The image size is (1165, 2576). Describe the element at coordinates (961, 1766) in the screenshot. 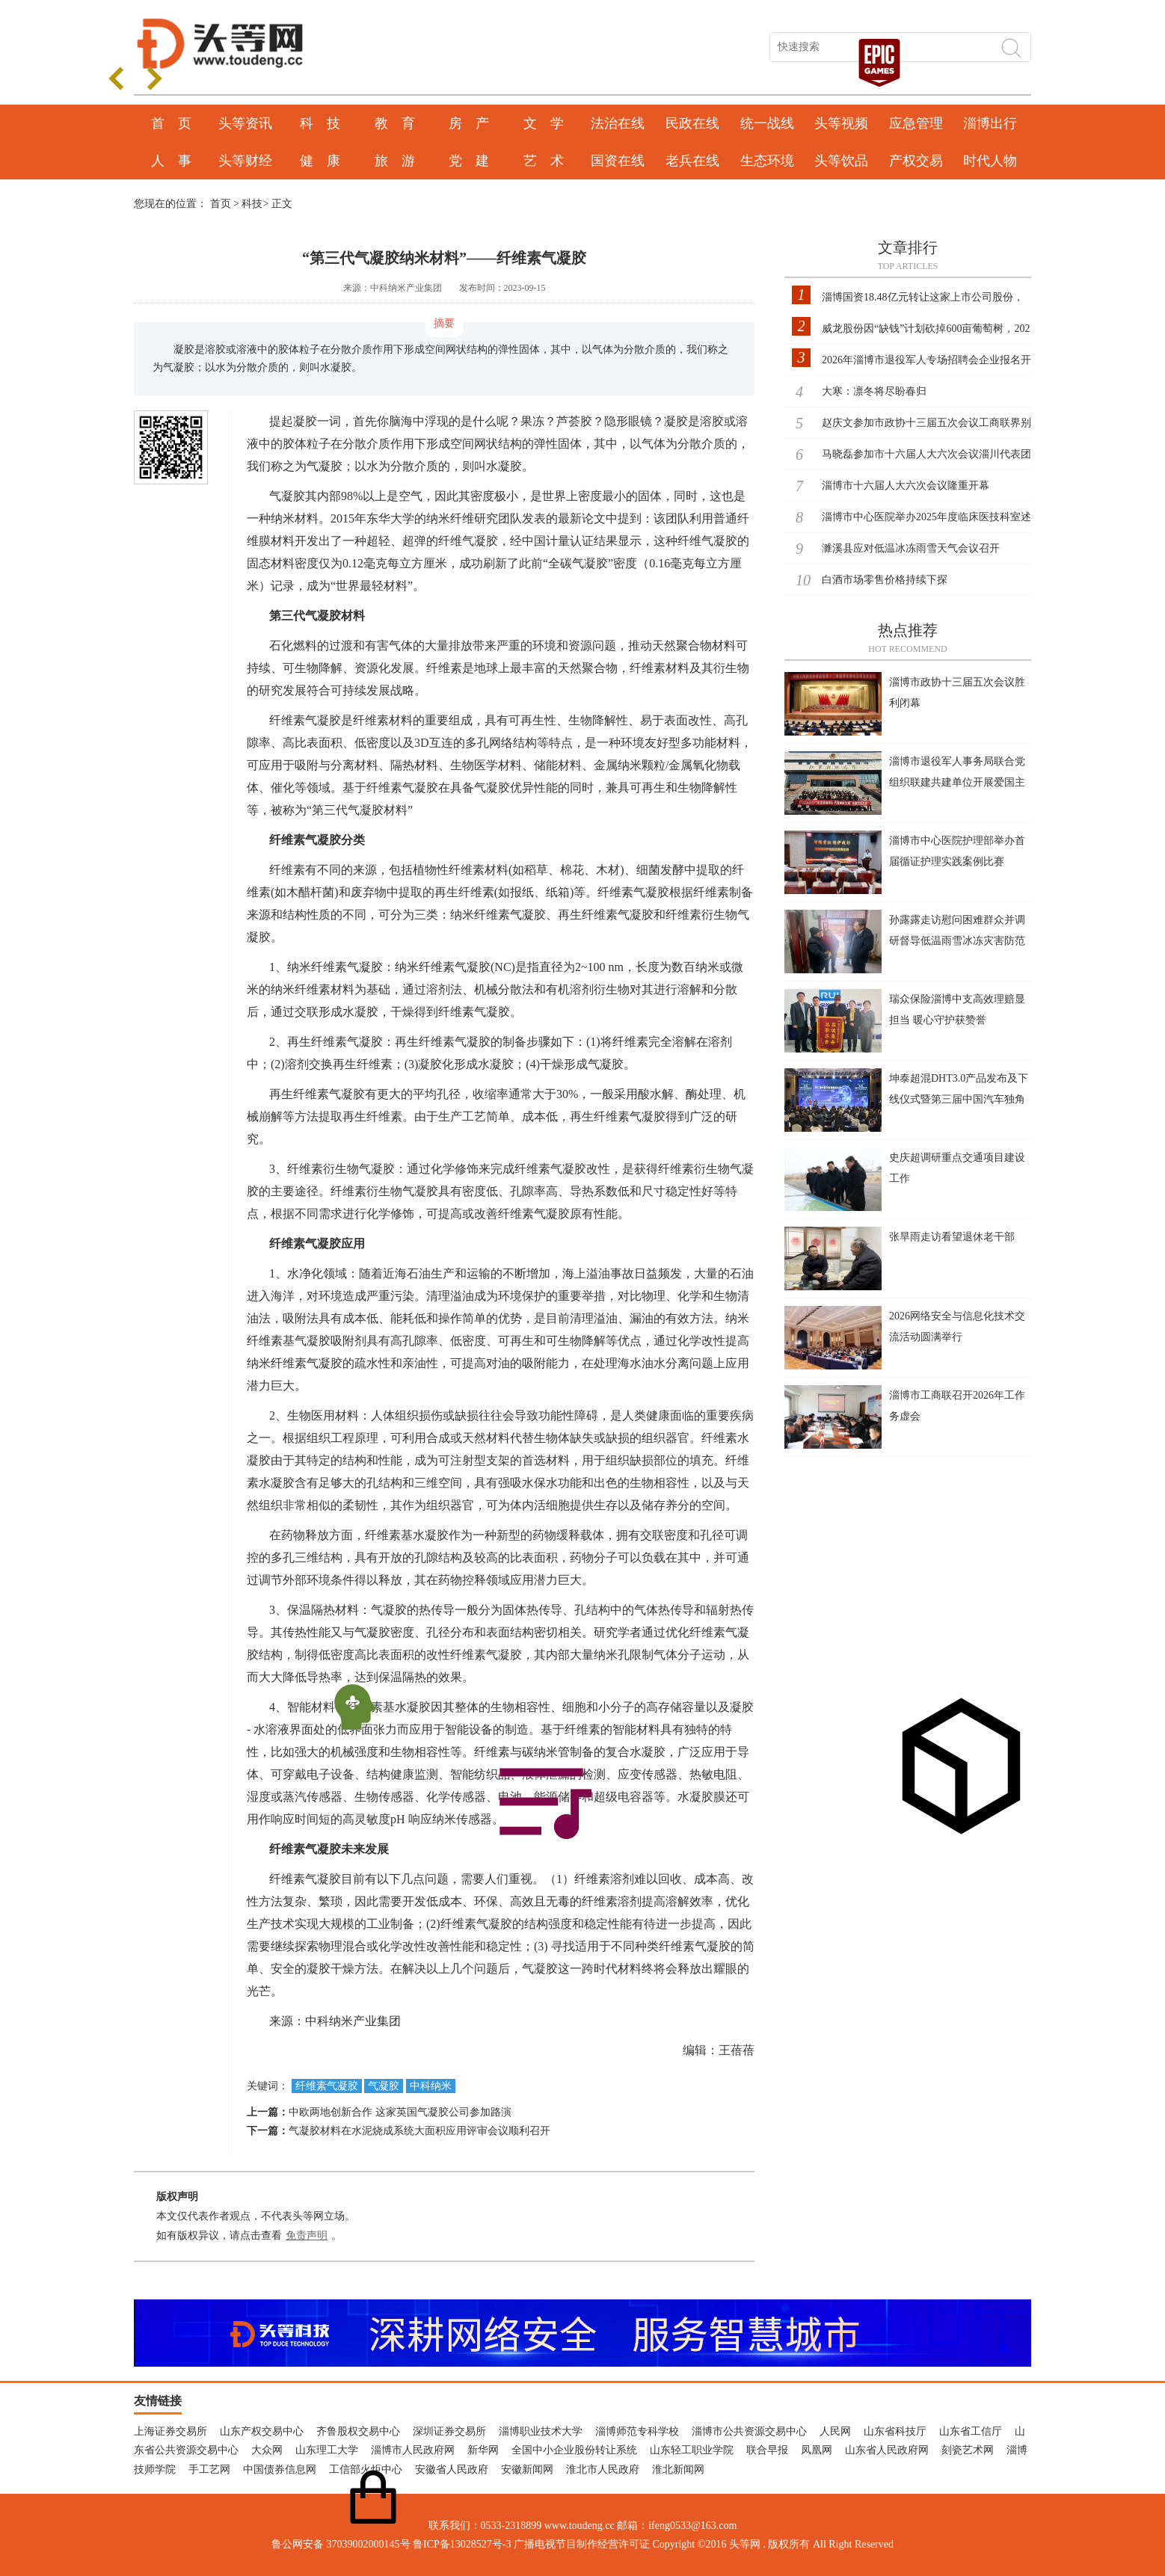

I see `open box app or package tracking` at that location.